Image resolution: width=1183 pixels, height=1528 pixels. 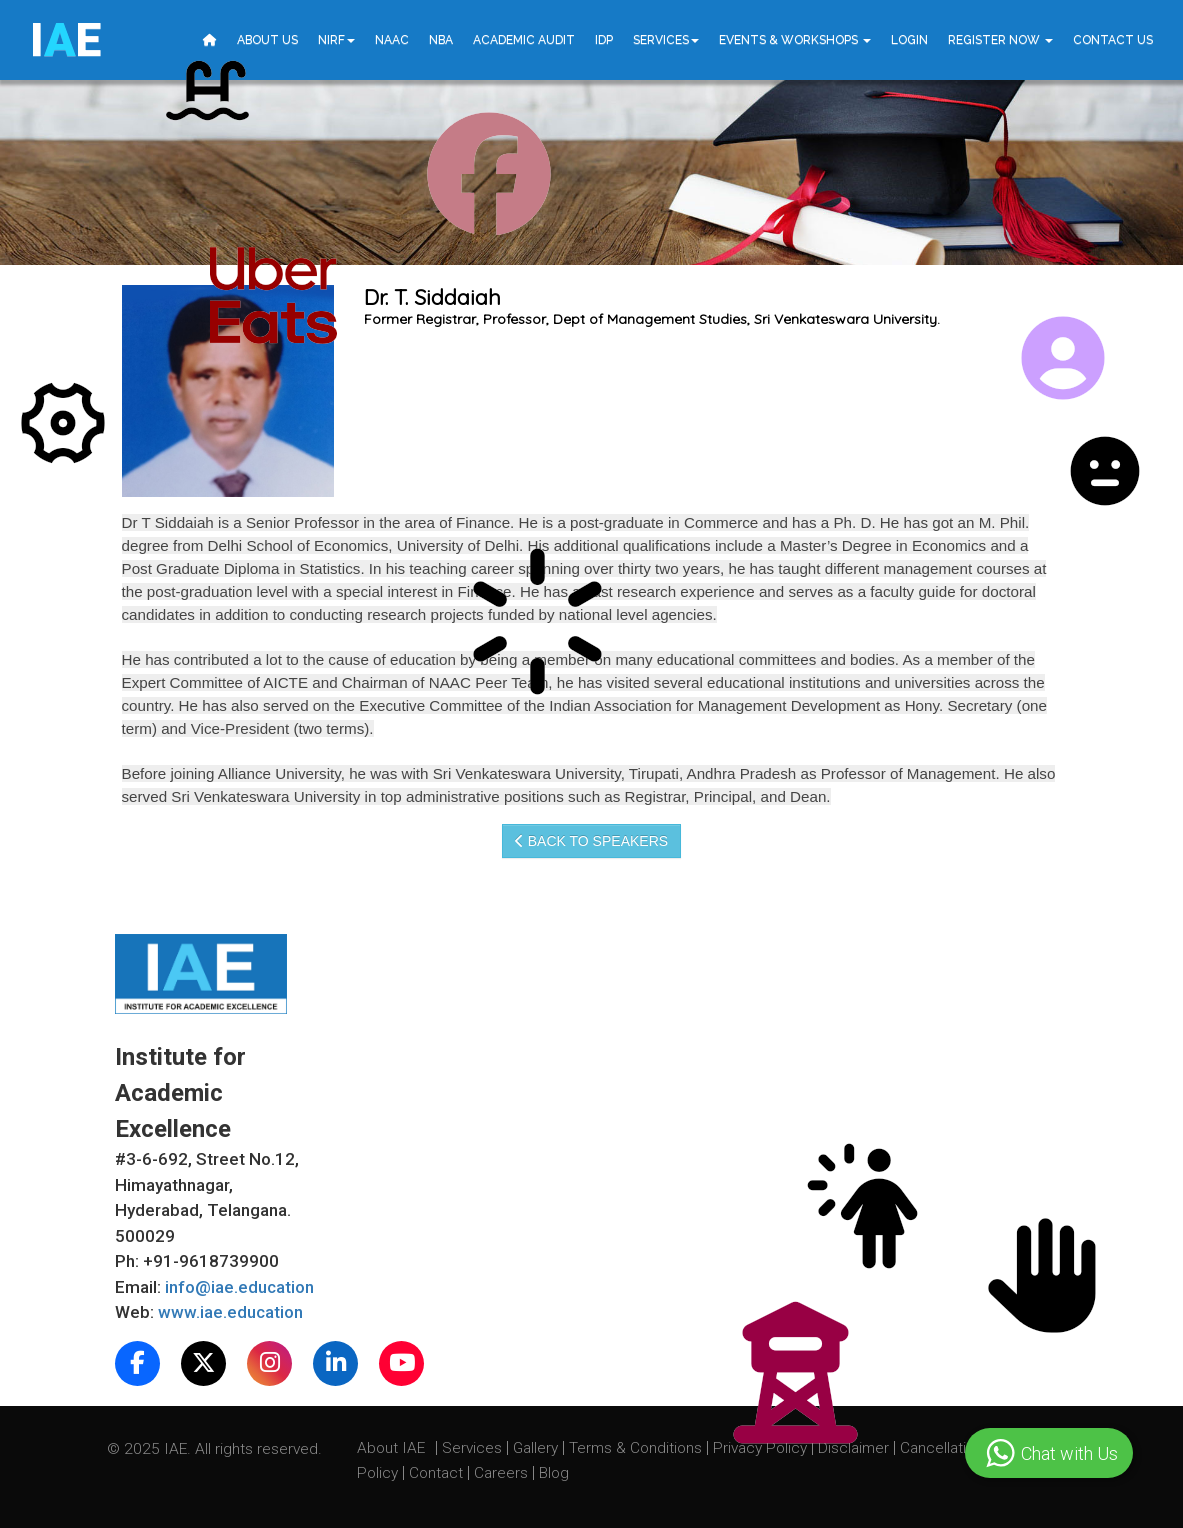 I want to click on stop or halt an action, so click(x=1045, y=1275).